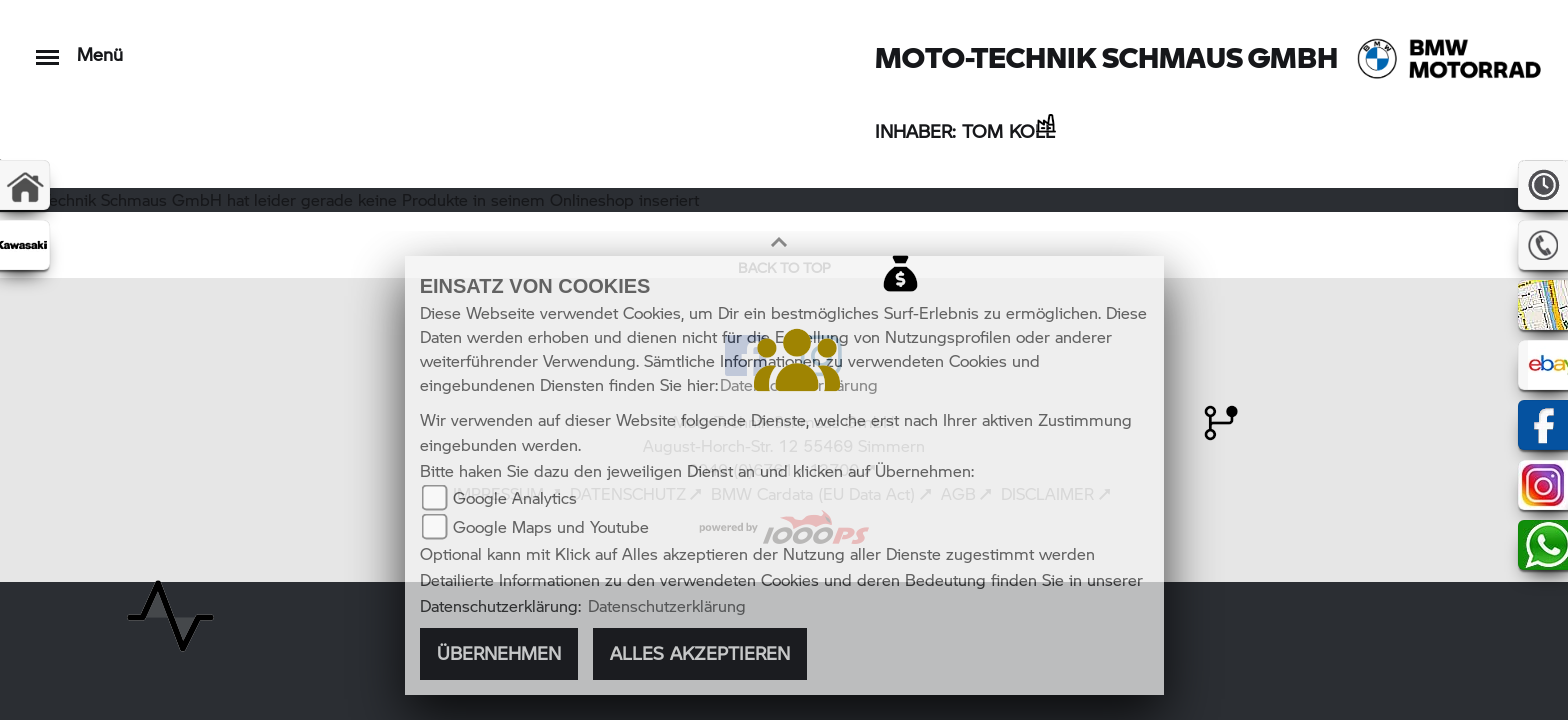 The width and height of the screenshot is (1568, 720). What do you see at coordinates (1046, 124) in the screenshot?
I see `view manufacturing or production settings` at bounding box center [1046, 124].